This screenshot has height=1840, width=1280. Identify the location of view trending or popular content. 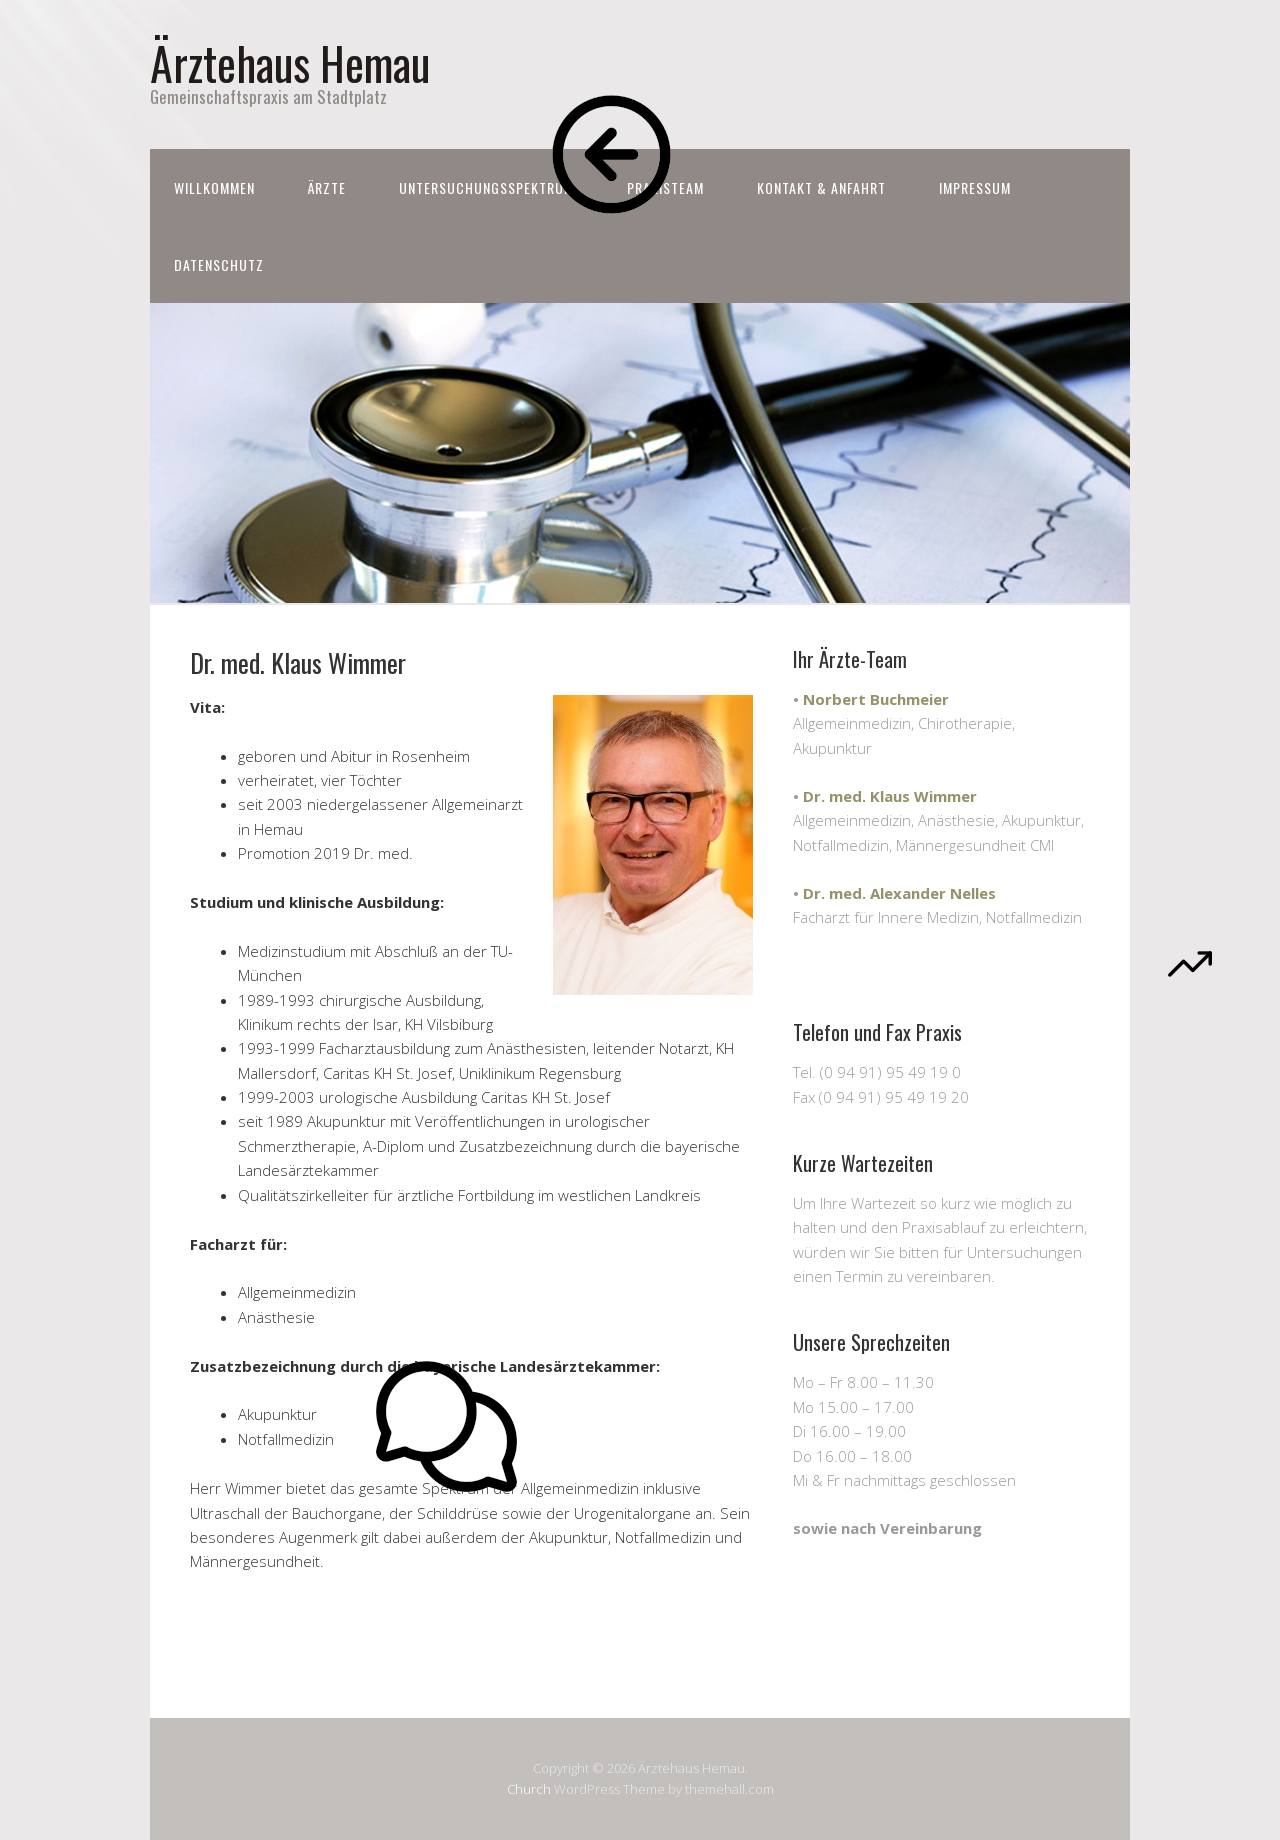
(1190, 964).